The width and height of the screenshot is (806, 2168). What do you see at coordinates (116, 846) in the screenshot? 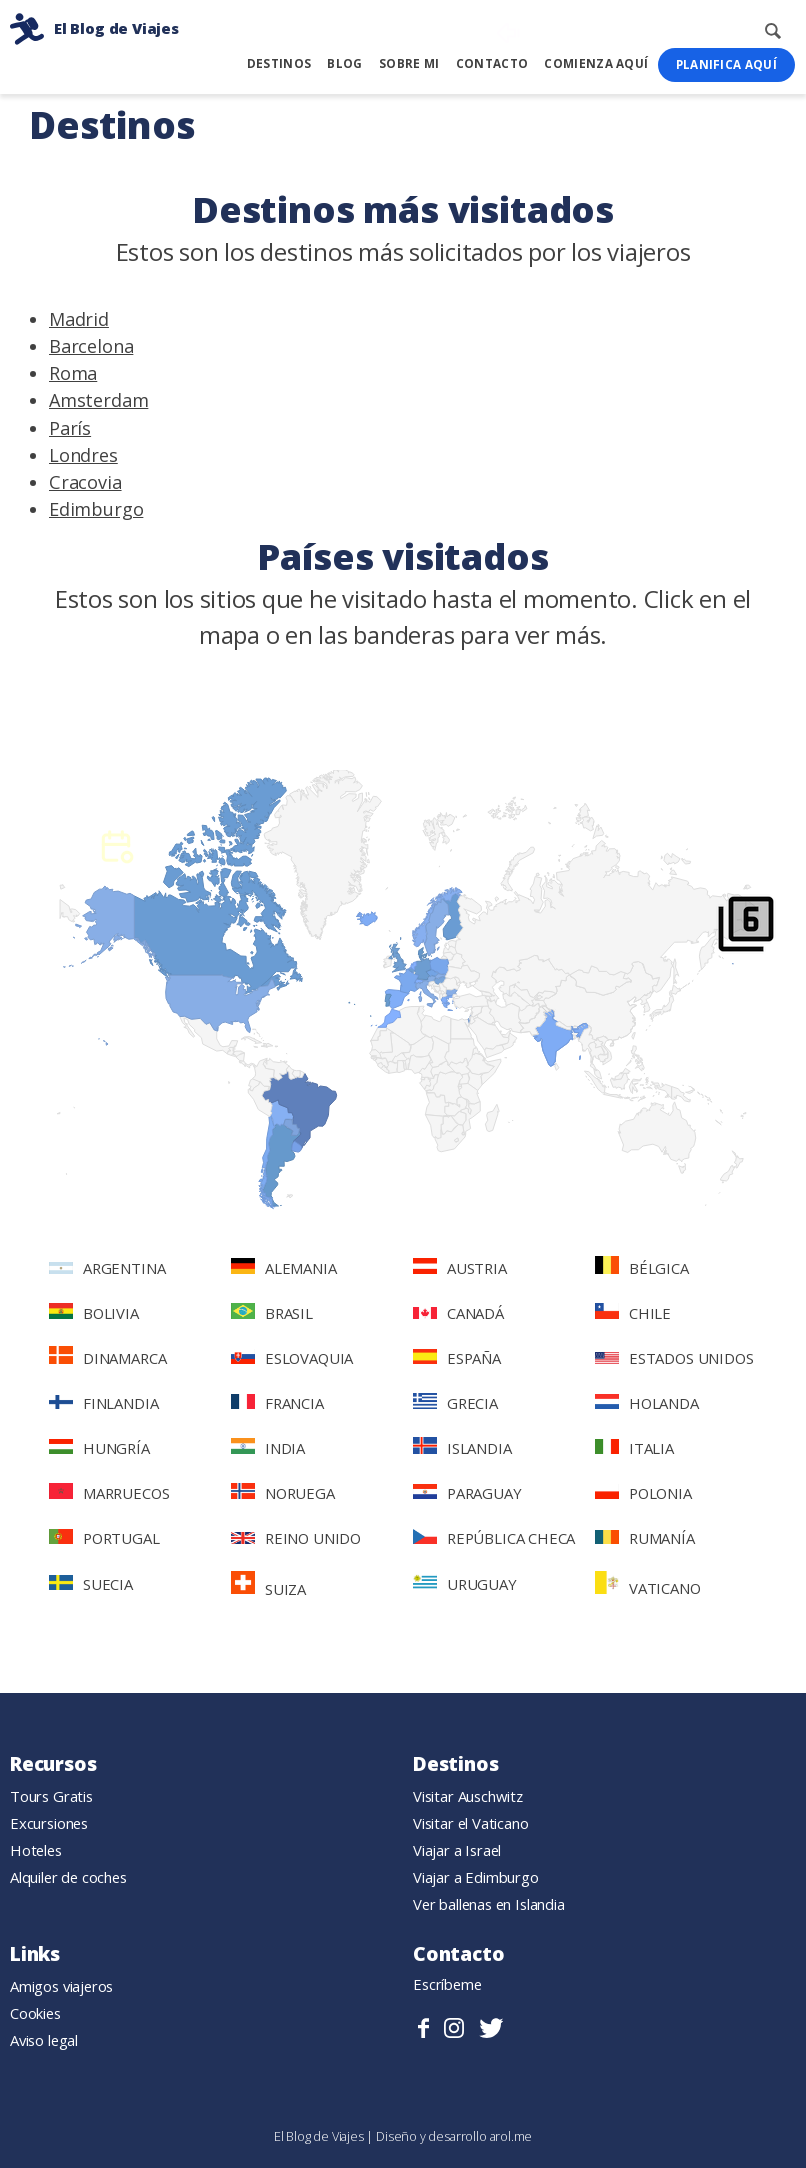
I see `calendar event with notification or reminder` at bounding box center [116, 846].